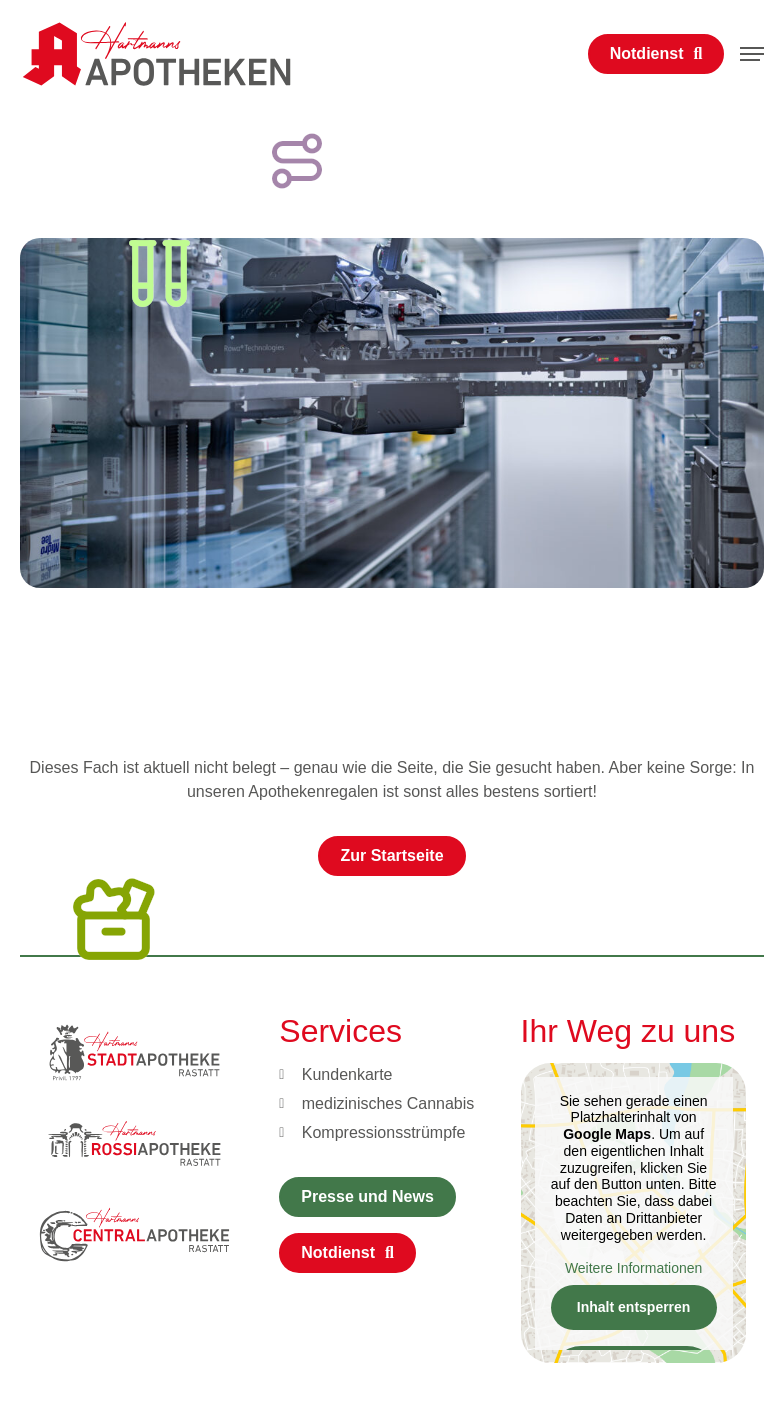 Image resolution: width=784 pixels, height=1411 pixels. I want to click on access tools and utilities, so click(113, 919).